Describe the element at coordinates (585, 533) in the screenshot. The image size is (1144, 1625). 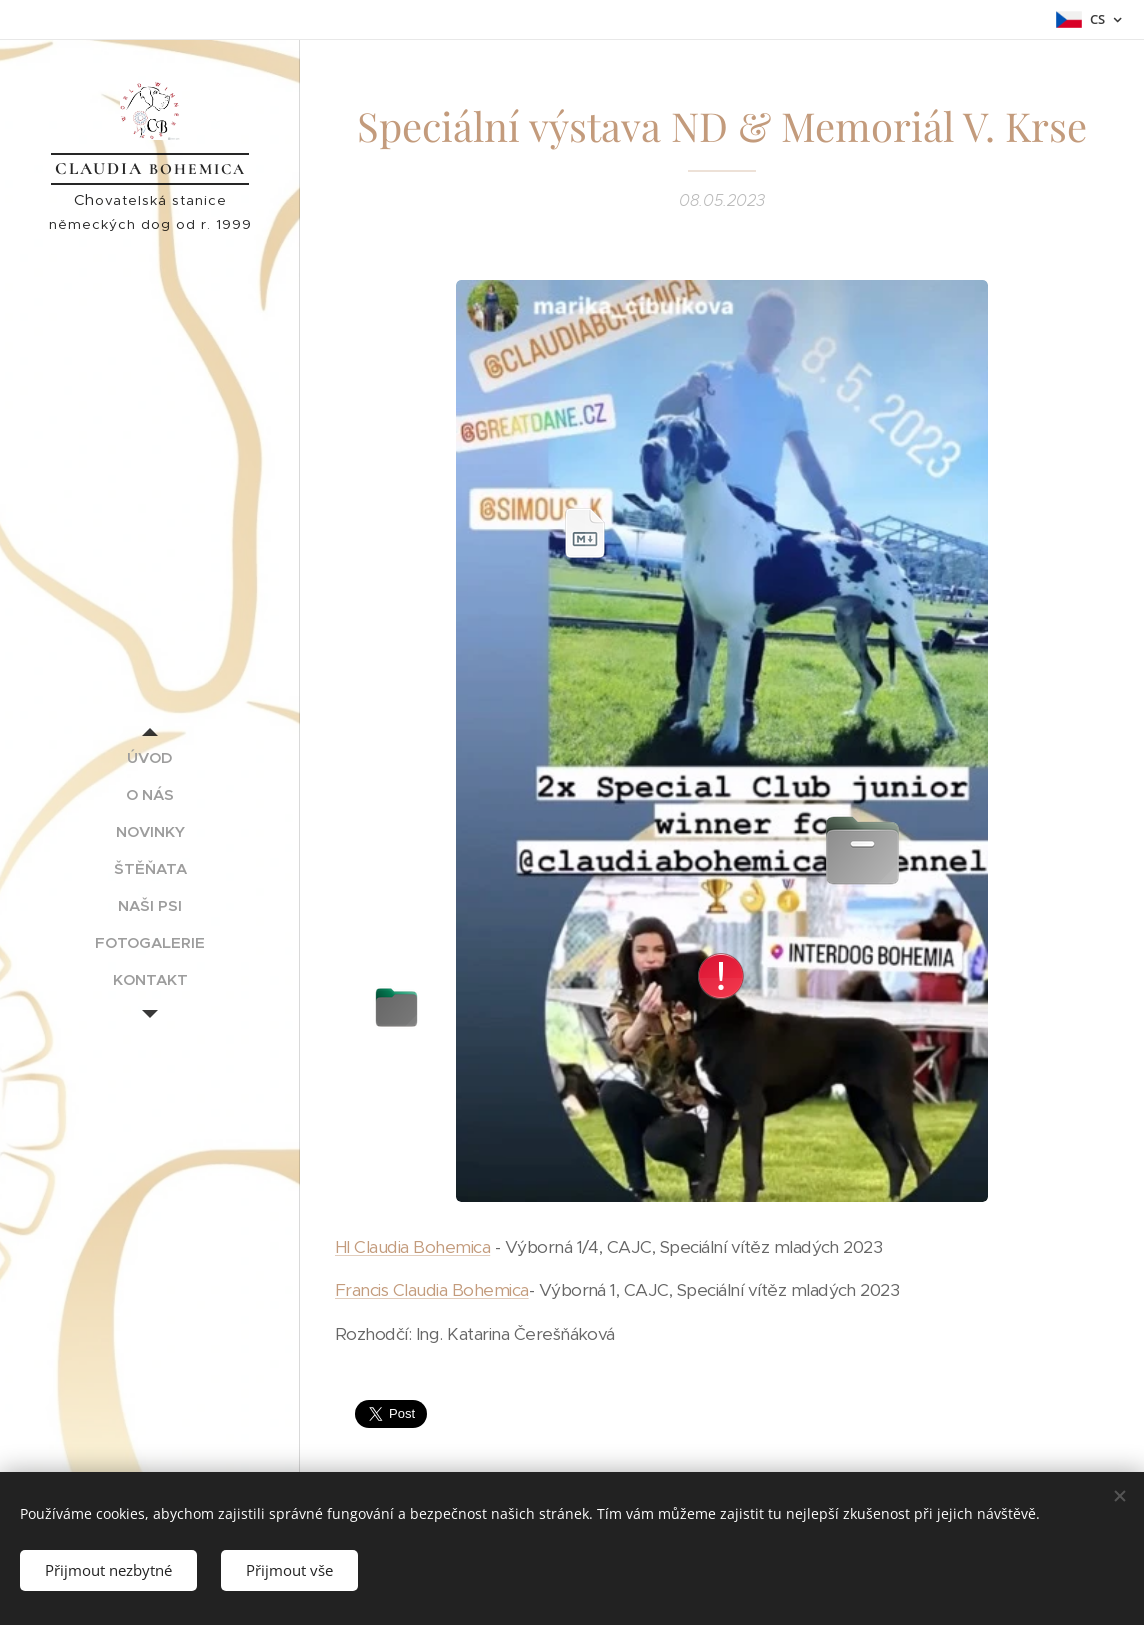
I see `a markdown text file` at that location.